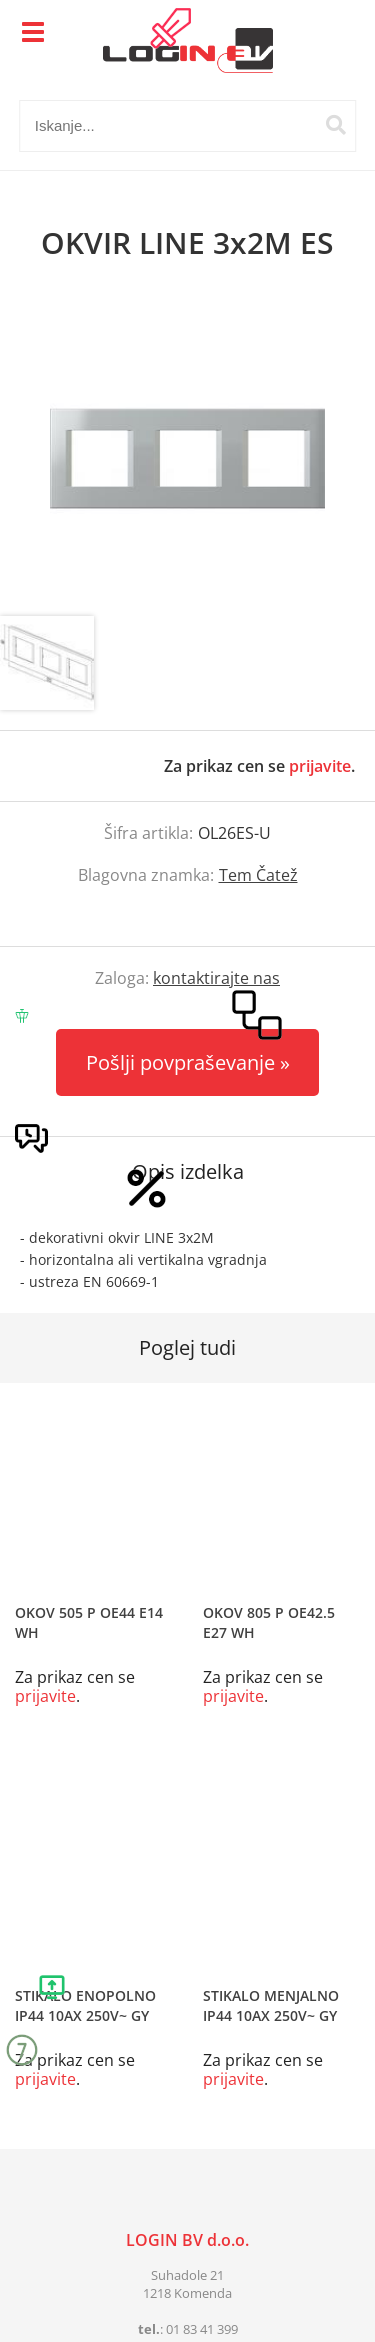 Image resolution: width=375 pixels, height=2342 pixels. What do you see at coordinates (22, 2050) in the screenshot?
I see `indicates step 7 in a numbered sequence` at bounding box center [22, 2050].